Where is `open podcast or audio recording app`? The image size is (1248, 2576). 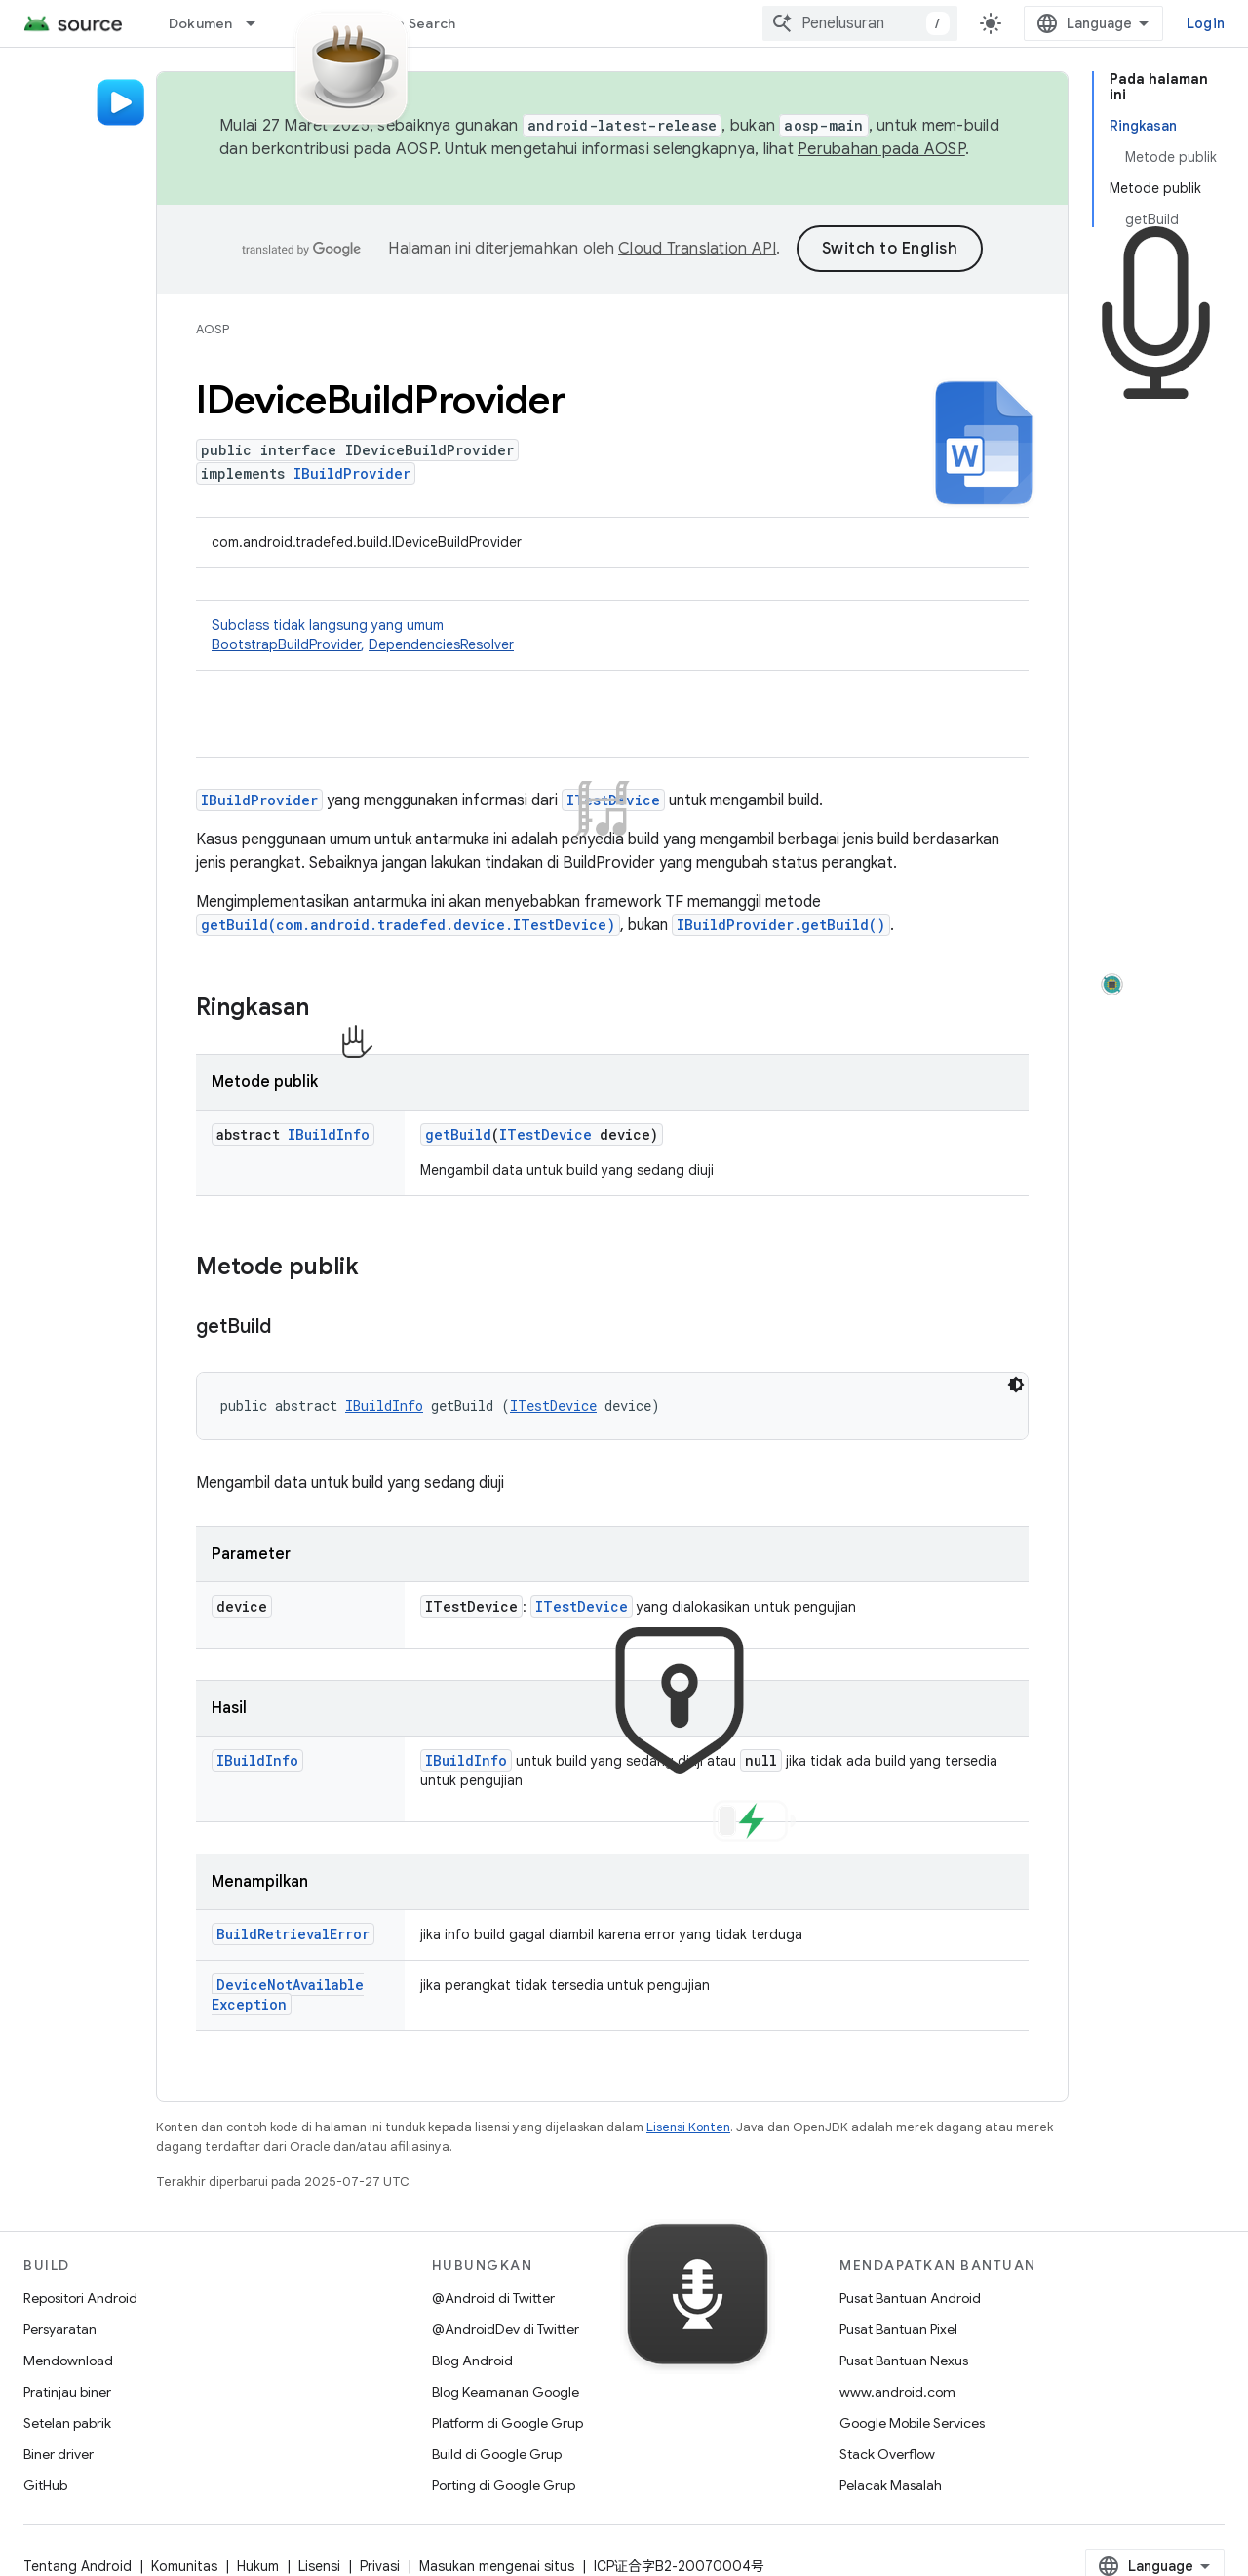
open podcast or audio recording app is located at coordinates (697, 2296).